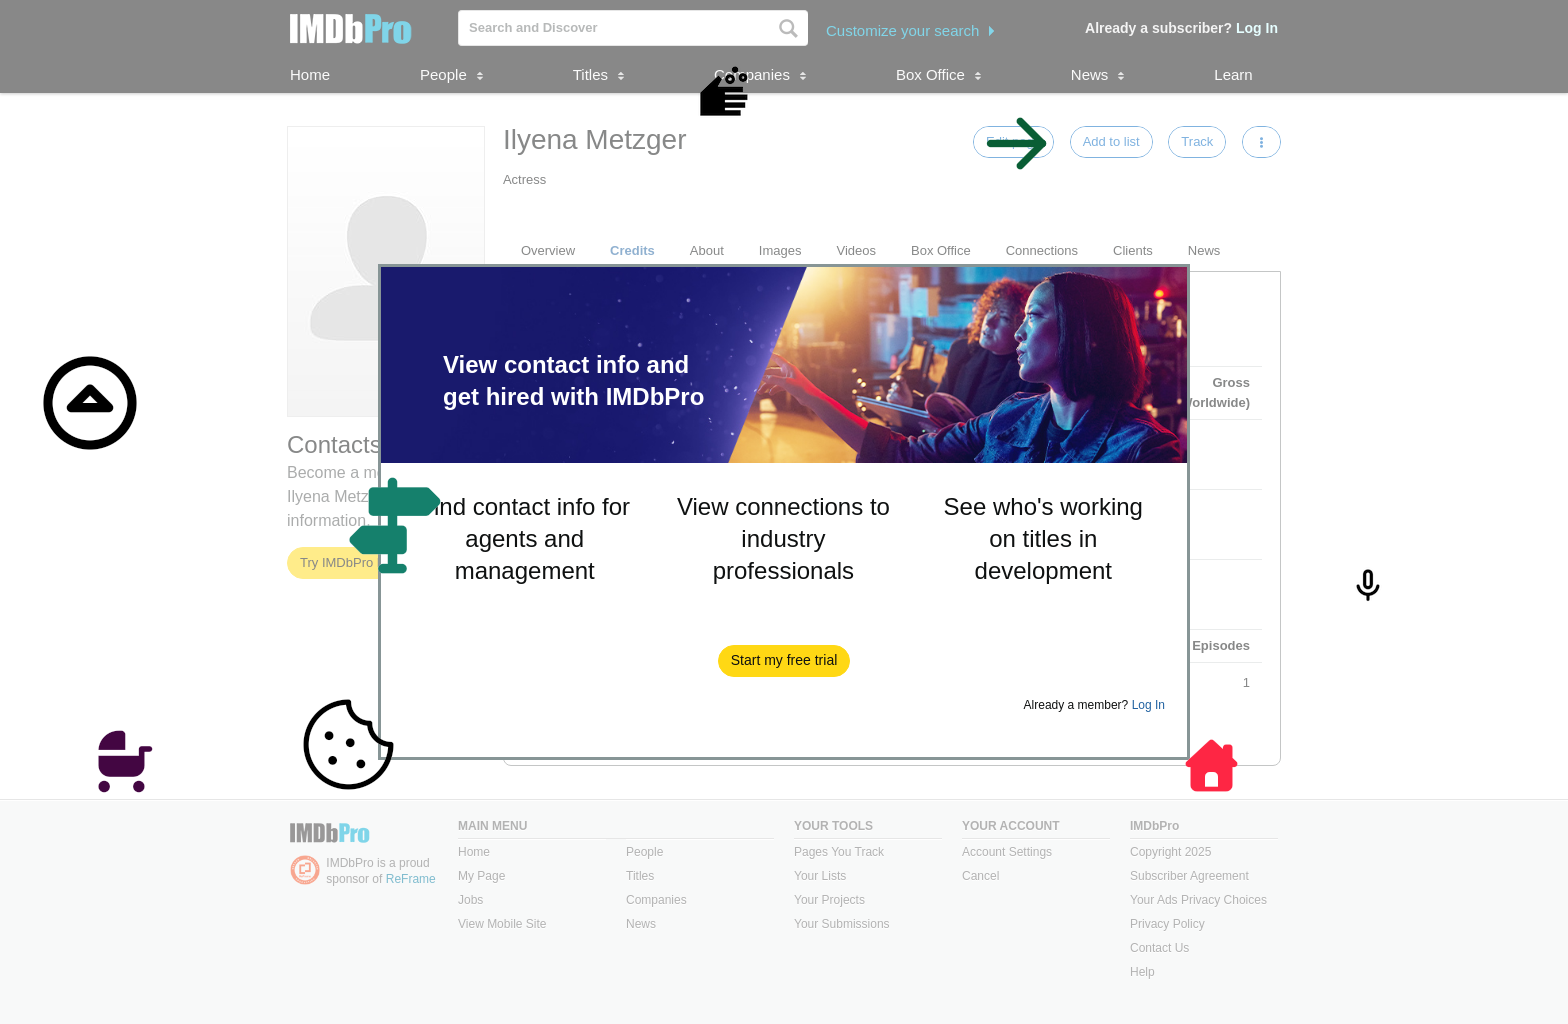 The height and width of the screenshot is (1024, 1568). Describe the element at coordinates (348, 744) in the screenshot. I see `manage cookie preferences and privacy settings` at that location.